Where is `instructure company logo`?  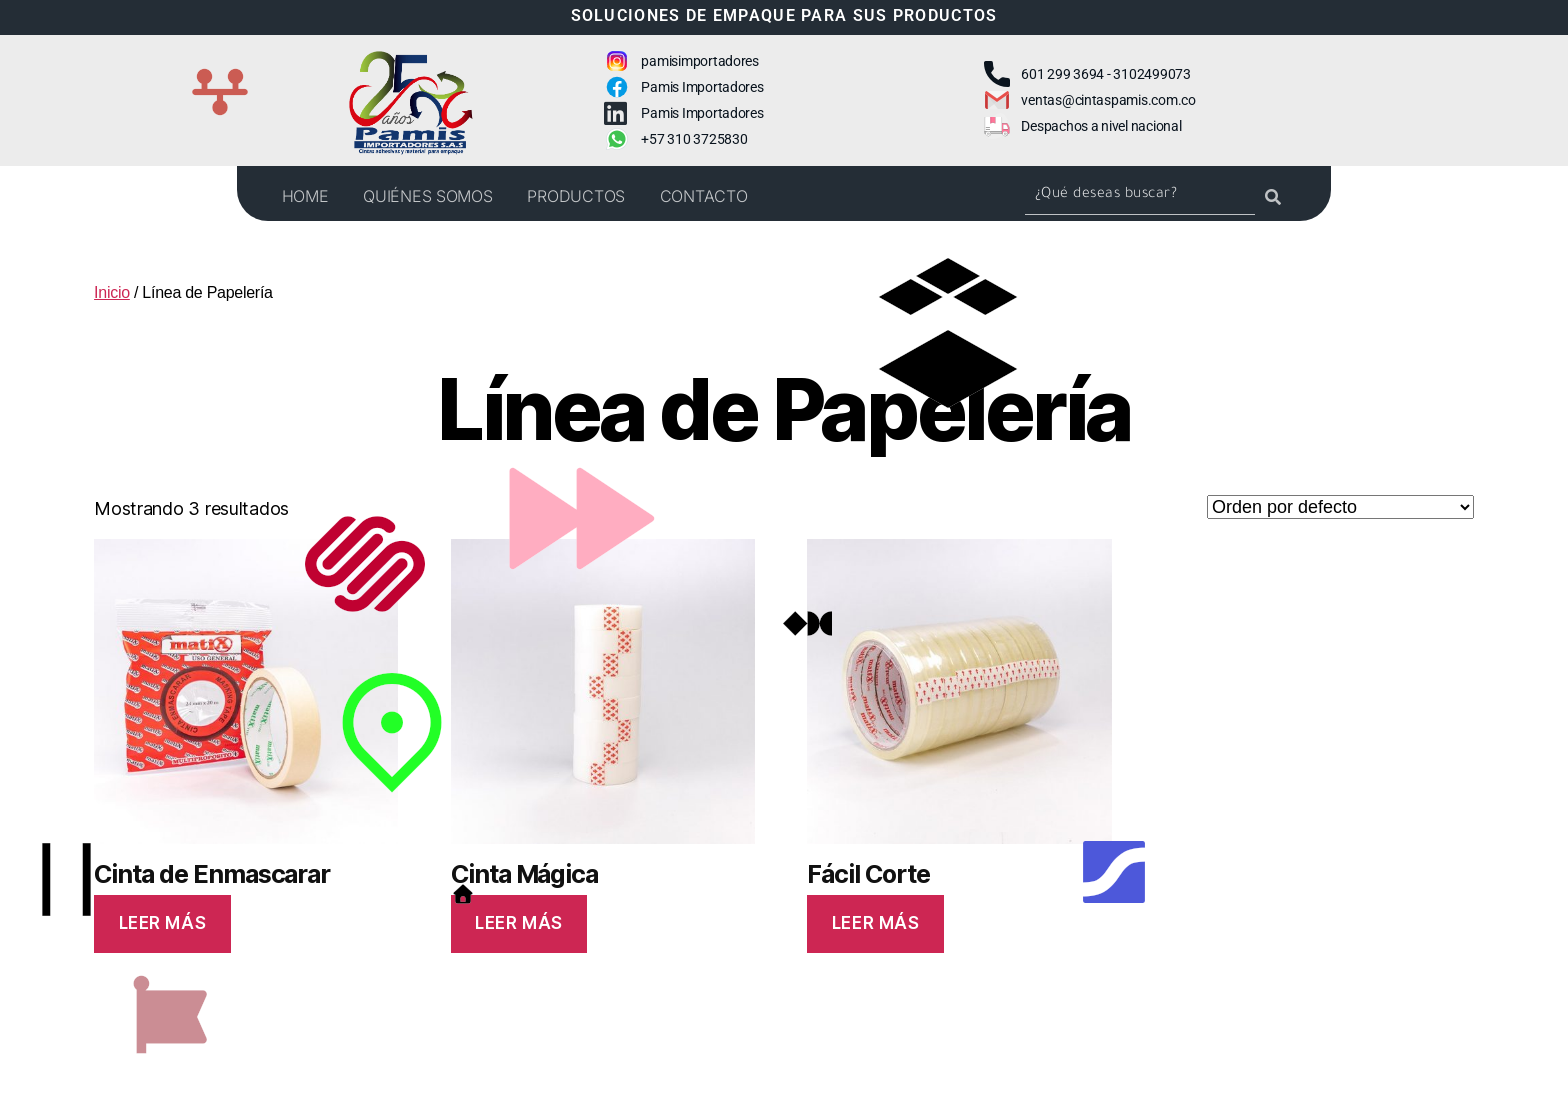
instructure company logo is located at coordinates (948, 333).